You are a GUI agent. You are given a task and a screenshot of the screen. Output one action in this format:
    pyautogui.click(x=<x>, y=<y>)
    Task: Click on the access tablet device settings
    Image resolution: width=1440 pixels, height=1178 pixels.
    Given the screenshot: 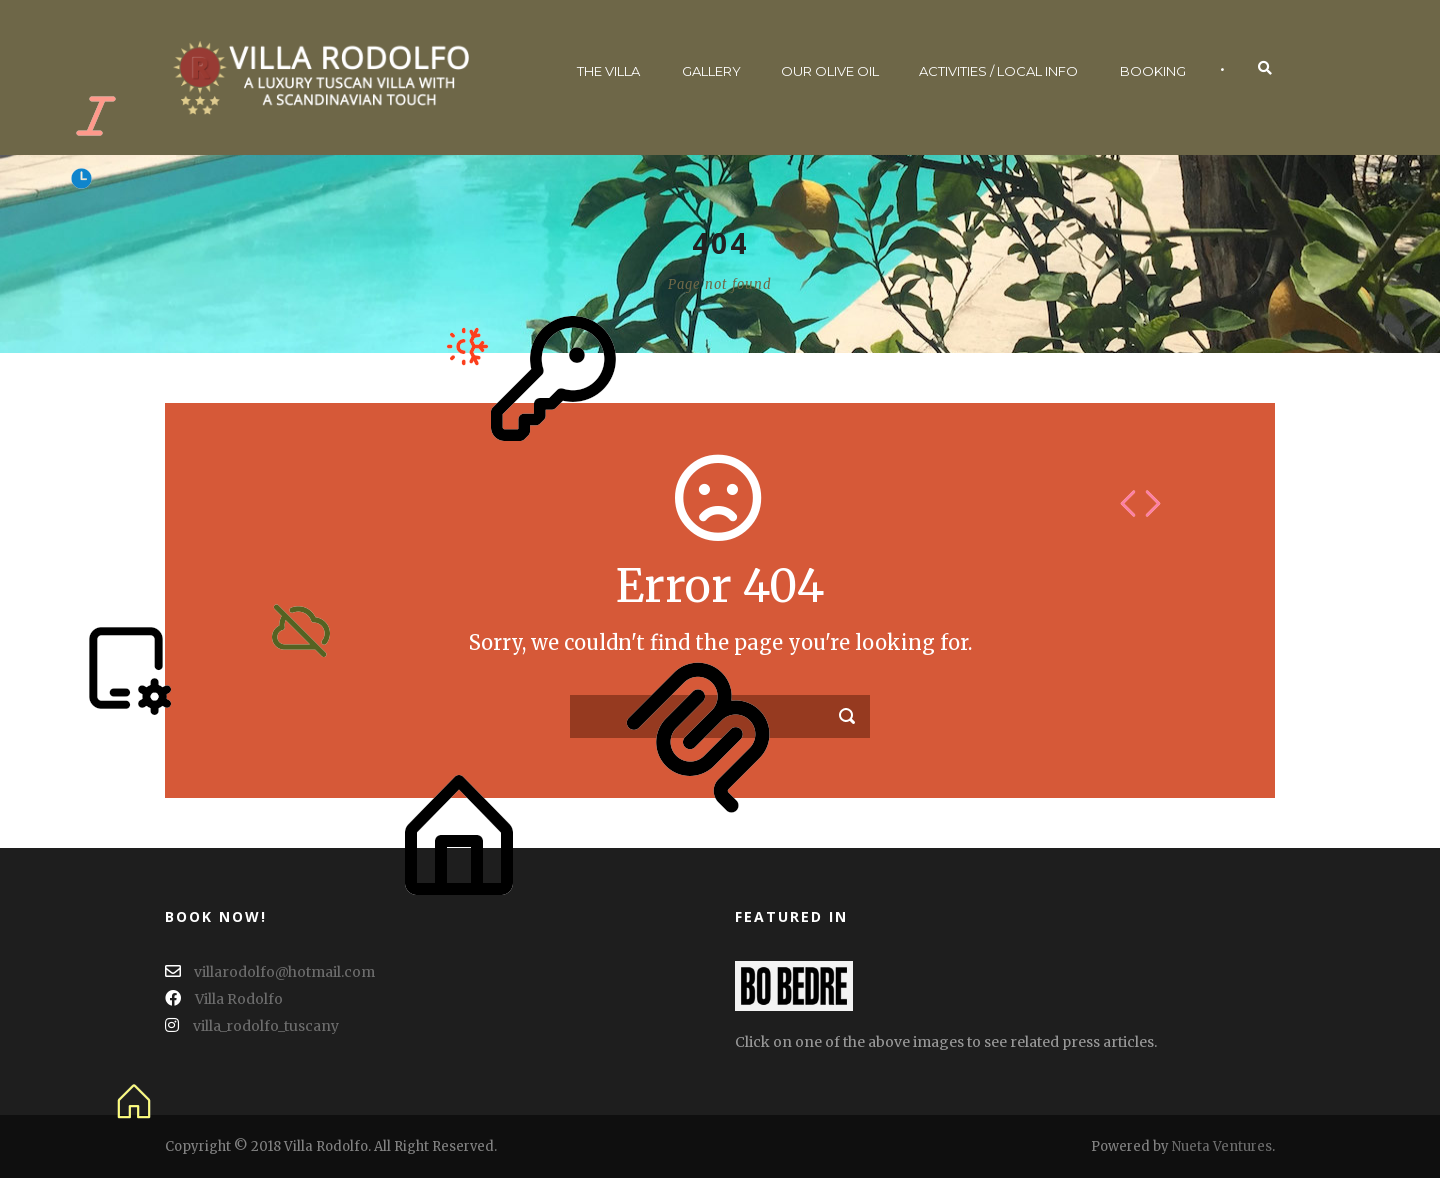 What is the action you would take?
    pyautogui.click(x=126, y=668)
    